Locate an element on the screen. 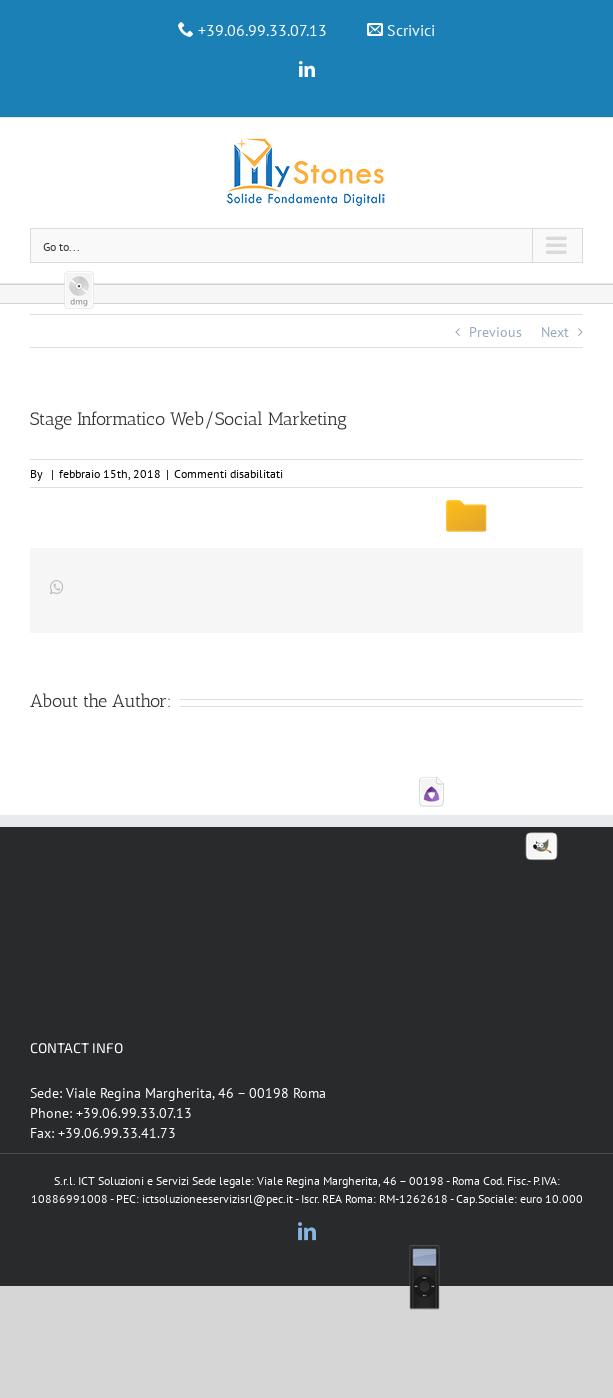  open a GIMP project file is located at coordinates (541, 845).